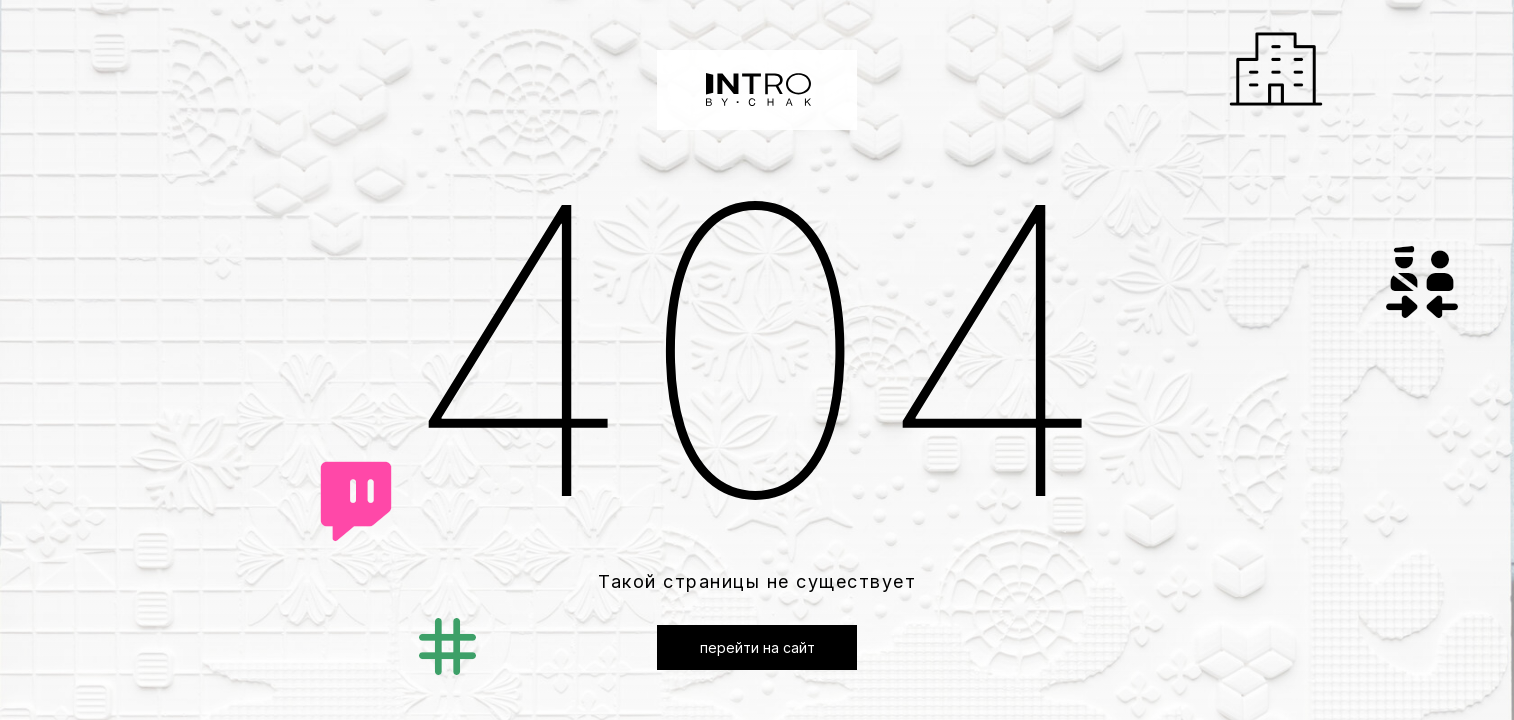 The height and width of the screenshot is (720, 1514). I want to click on open Twitch app, so click(356, 497).